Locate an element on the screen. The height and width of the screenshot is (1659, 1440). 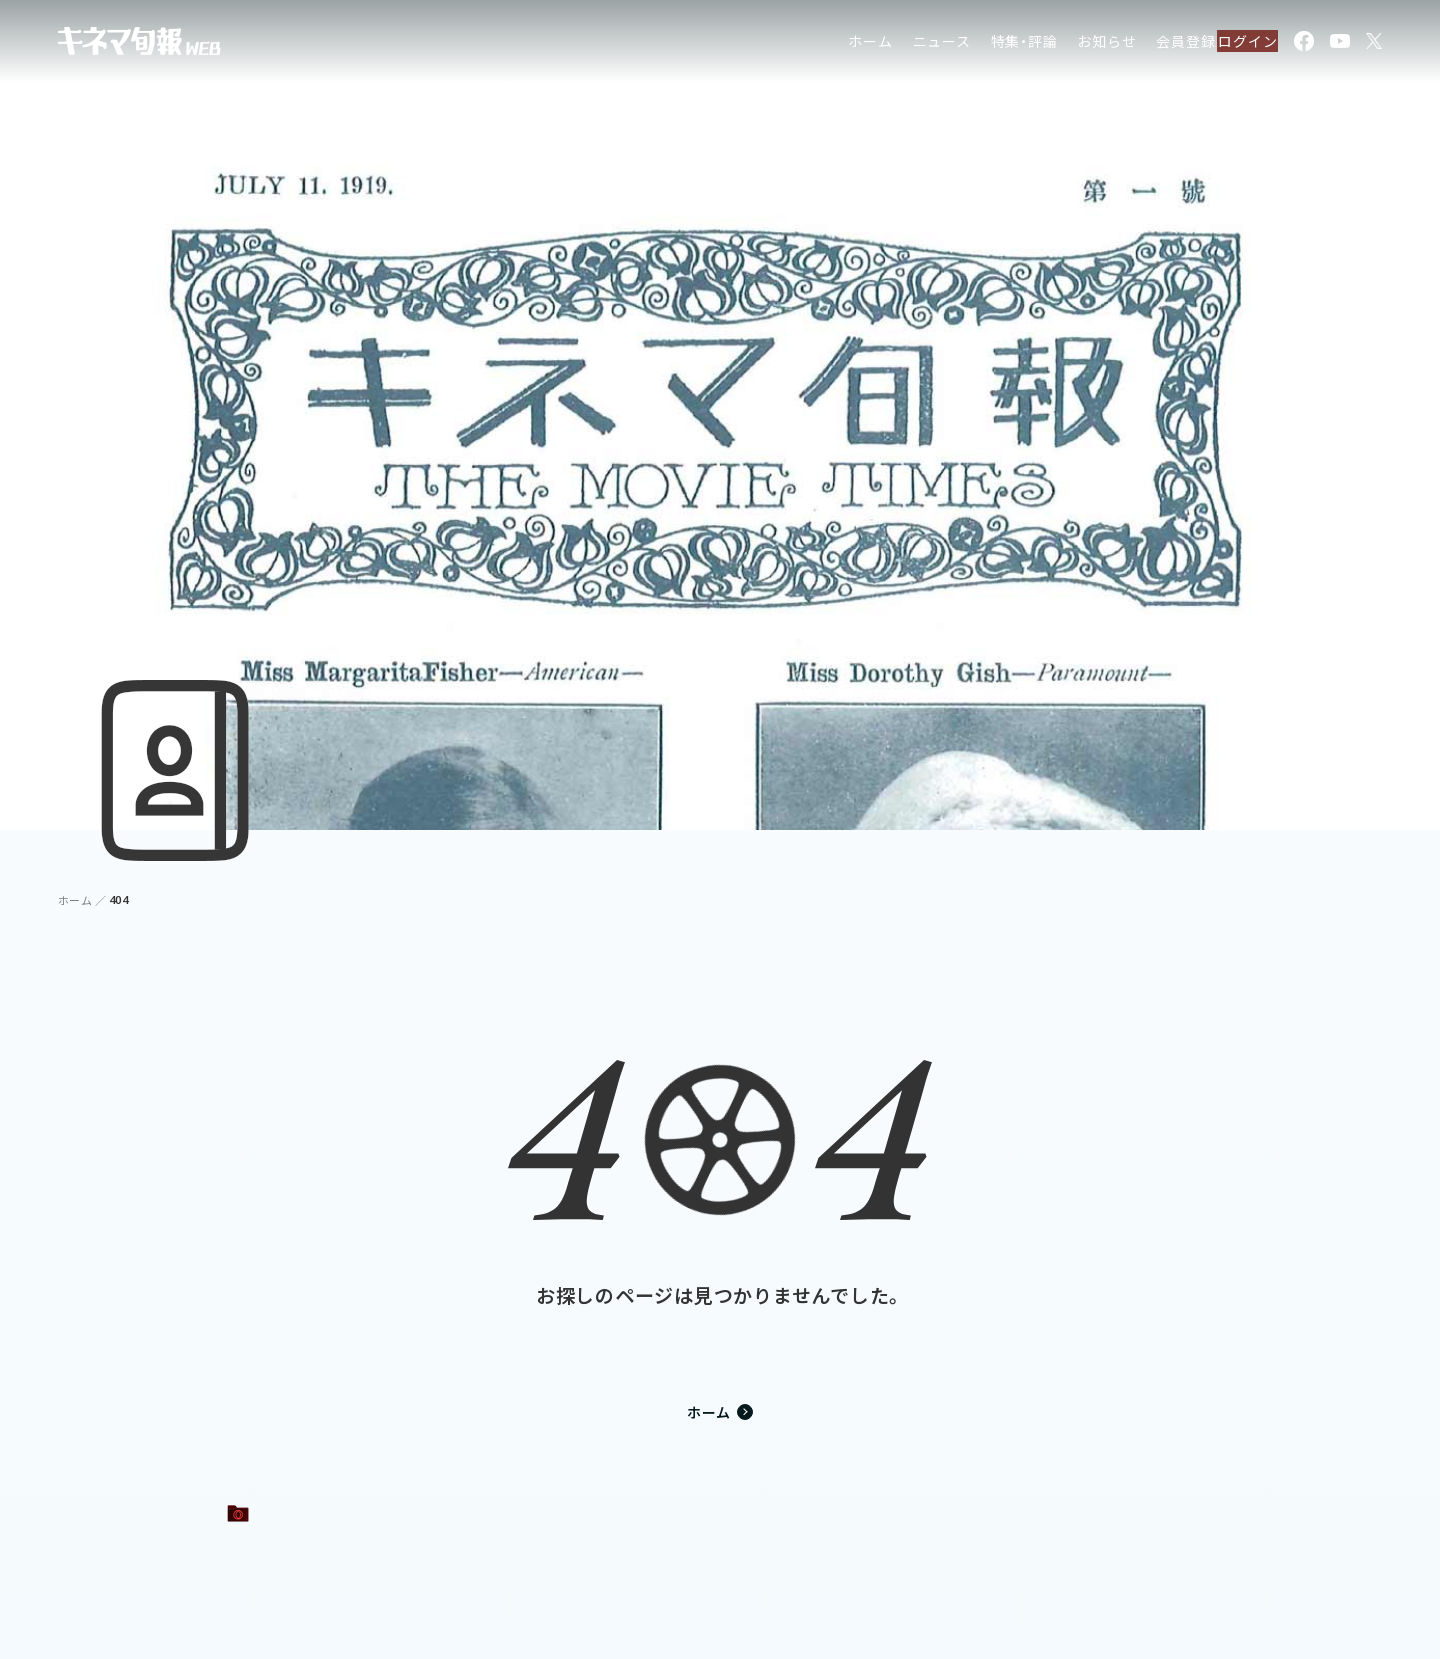
open Opera GX browser files folder is located at coordinates (238, 1514).